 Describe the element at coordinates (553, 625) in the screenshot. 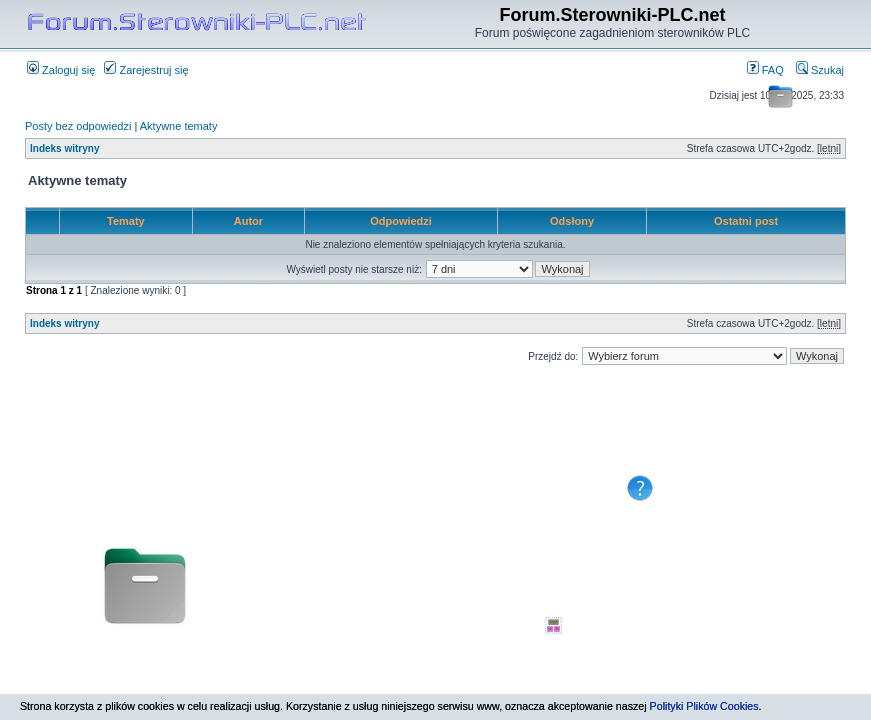

I see `select all items in the current view` at that location.